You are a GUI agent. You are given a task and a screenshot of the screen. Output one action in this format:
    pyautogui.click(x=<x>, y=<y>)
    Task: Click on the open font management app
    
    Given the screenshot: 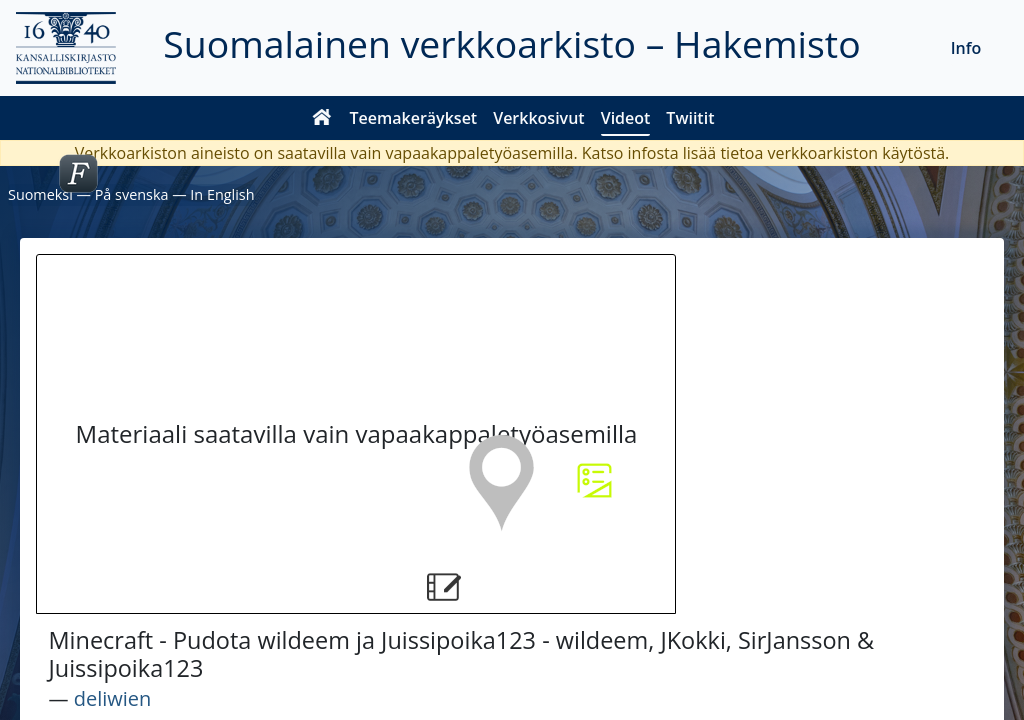 What is the action you would take?
    pyautogui.click(x=78, y=173)
    